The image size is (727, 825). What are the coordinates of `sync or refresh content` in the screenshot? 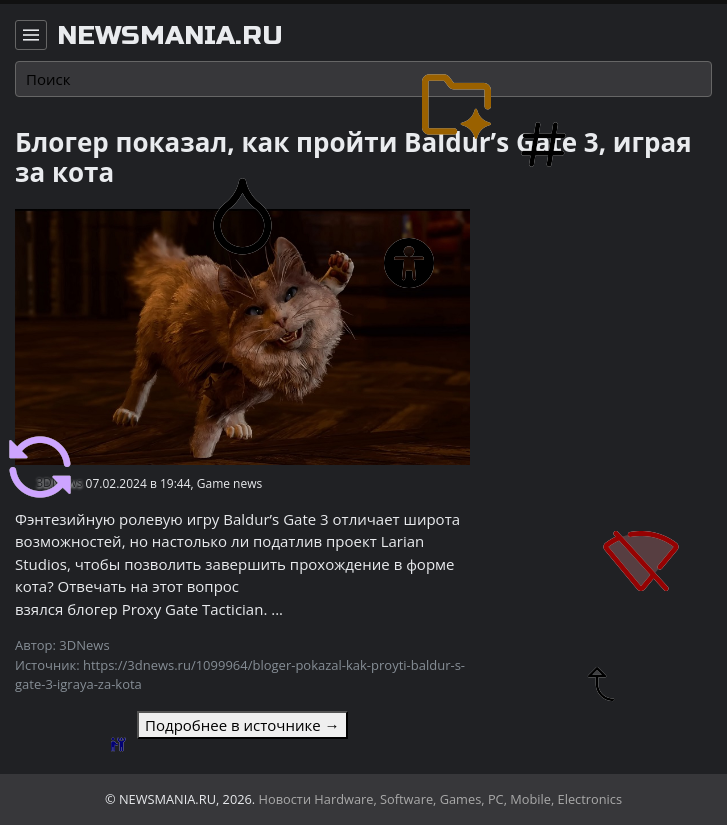 It's located at (40, 467).